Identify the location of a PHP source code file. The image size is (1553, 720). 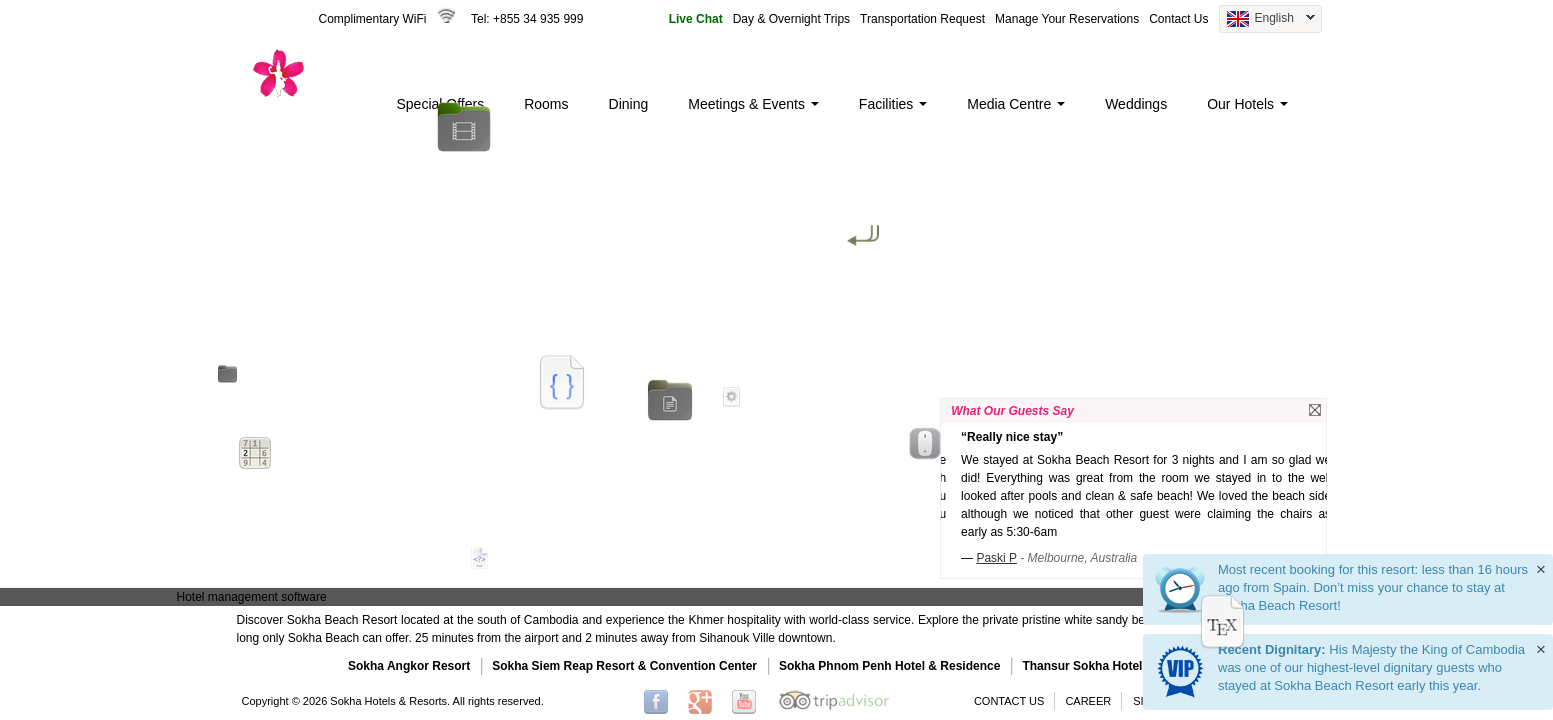
(479, 558).